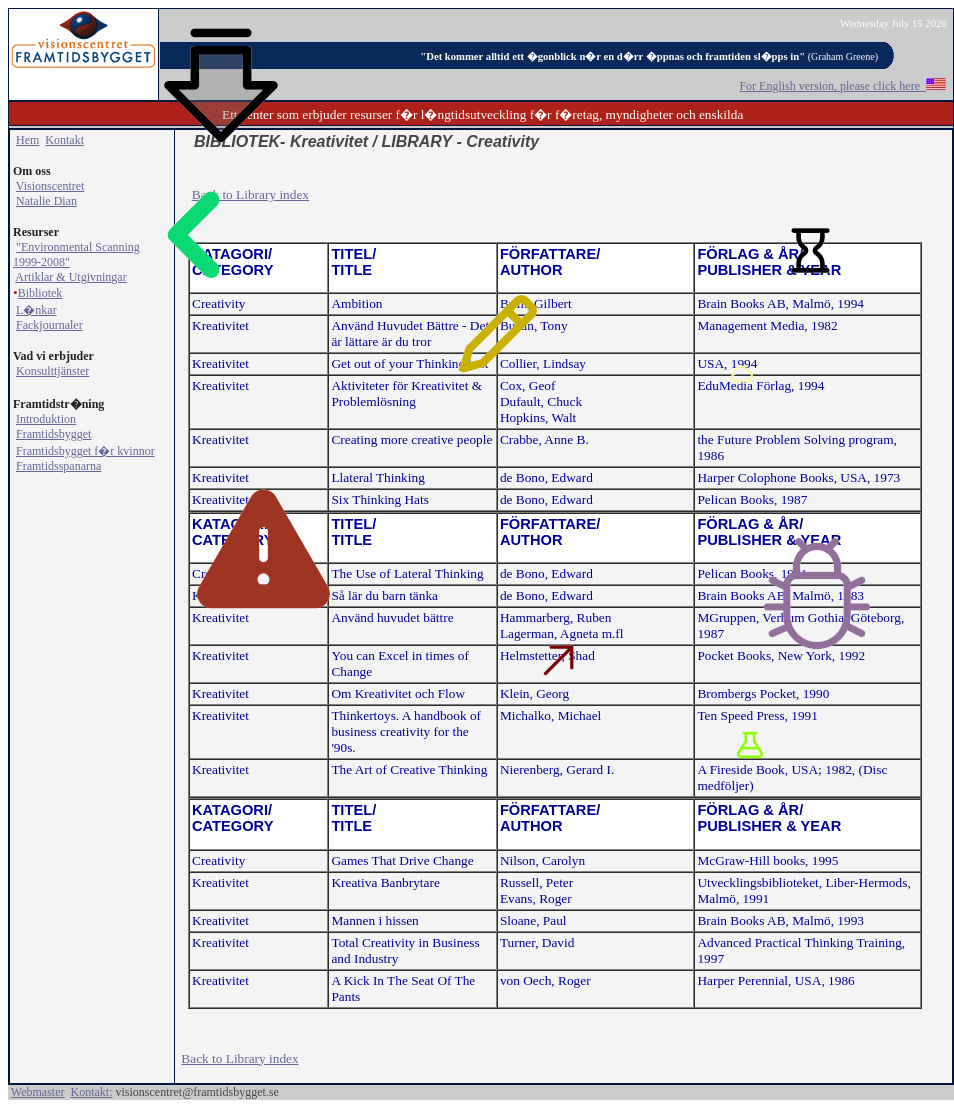  I want to click on report a bug or issue, so click(817, 596).